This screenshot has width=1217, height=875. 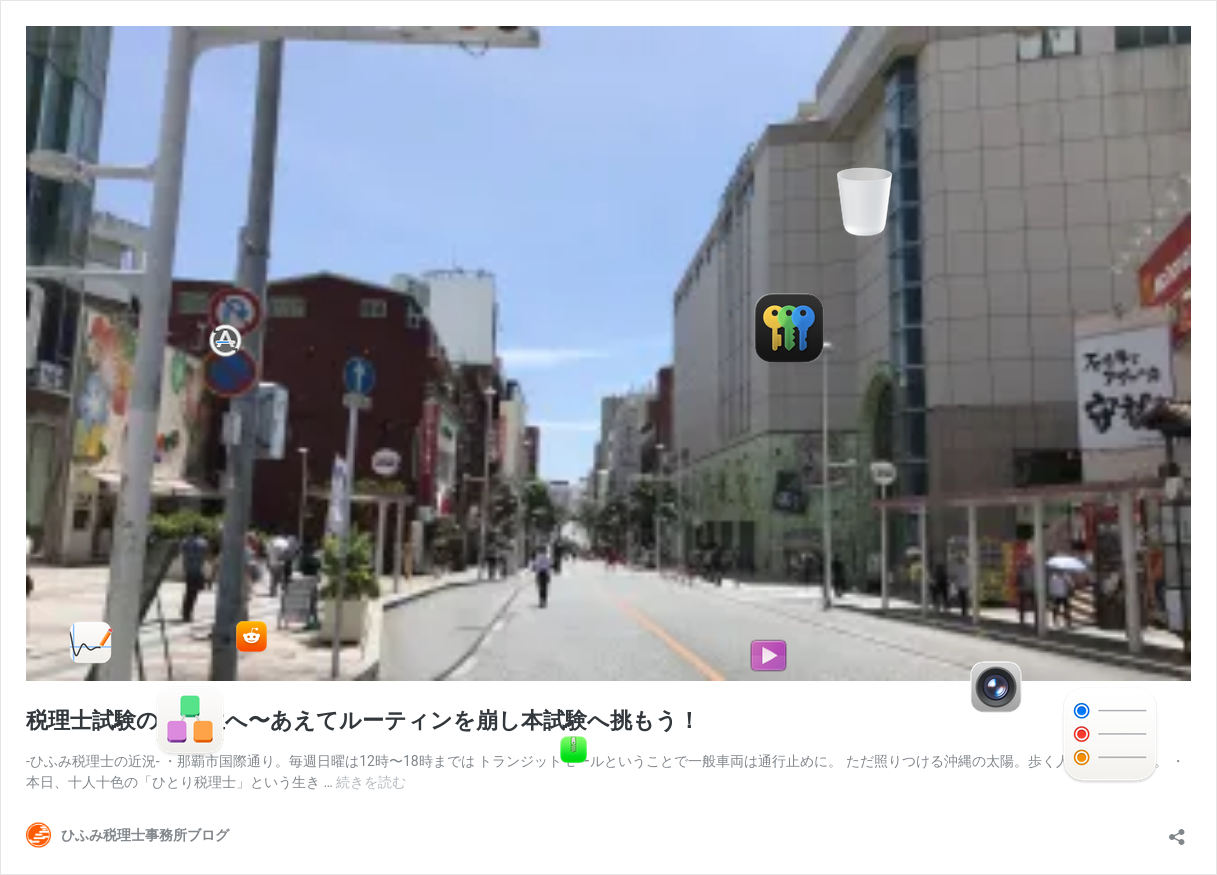 What do you see at coordinates (1110, 734) in the screenshot?
I see `open the Reminders app` at bounding box center [1110, 734].